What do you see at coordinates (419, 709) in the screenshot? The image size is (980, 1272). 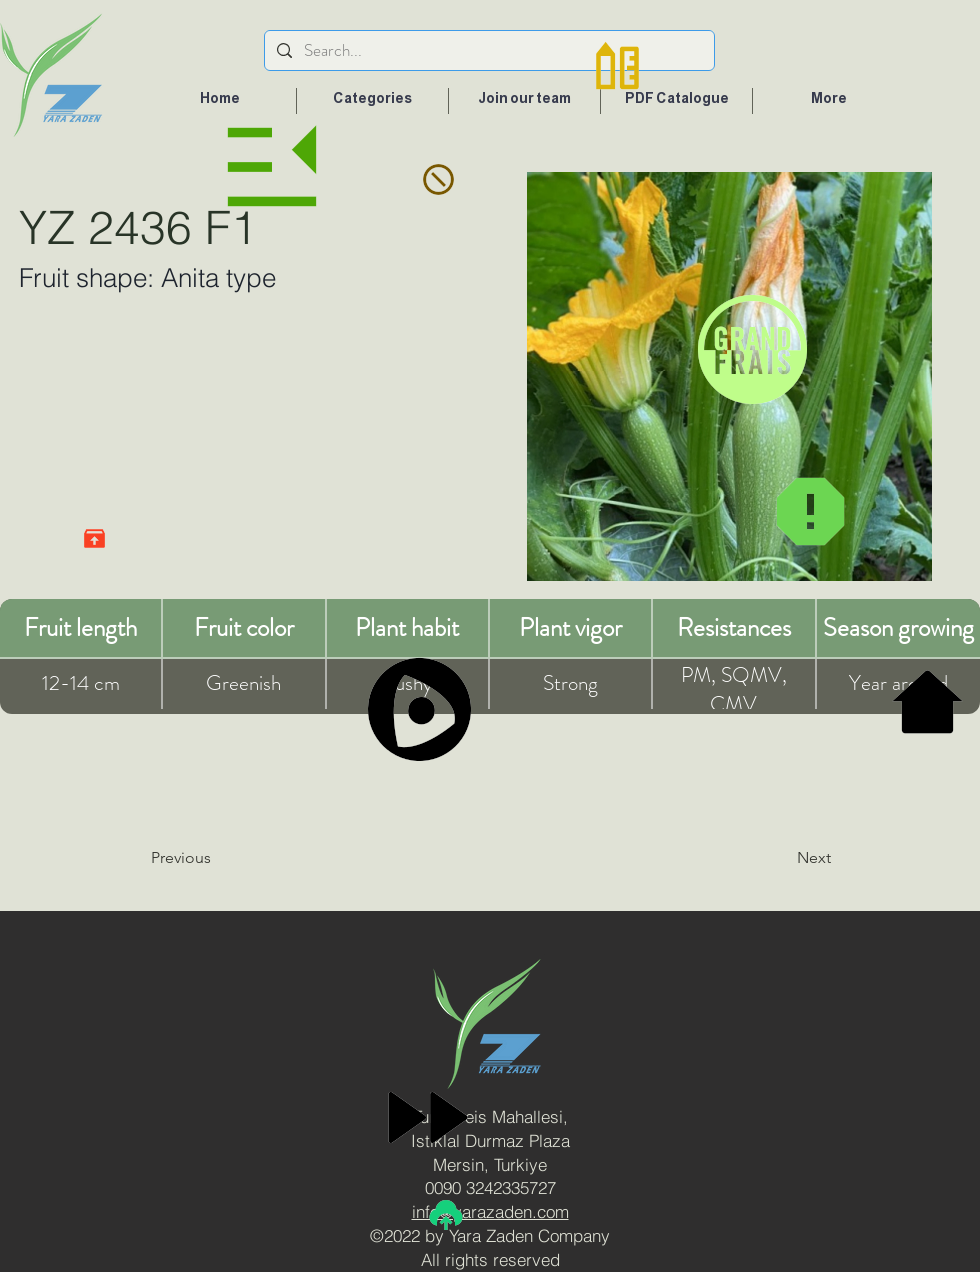 I see `centercode brand logo` at bounding box center [419, 709].